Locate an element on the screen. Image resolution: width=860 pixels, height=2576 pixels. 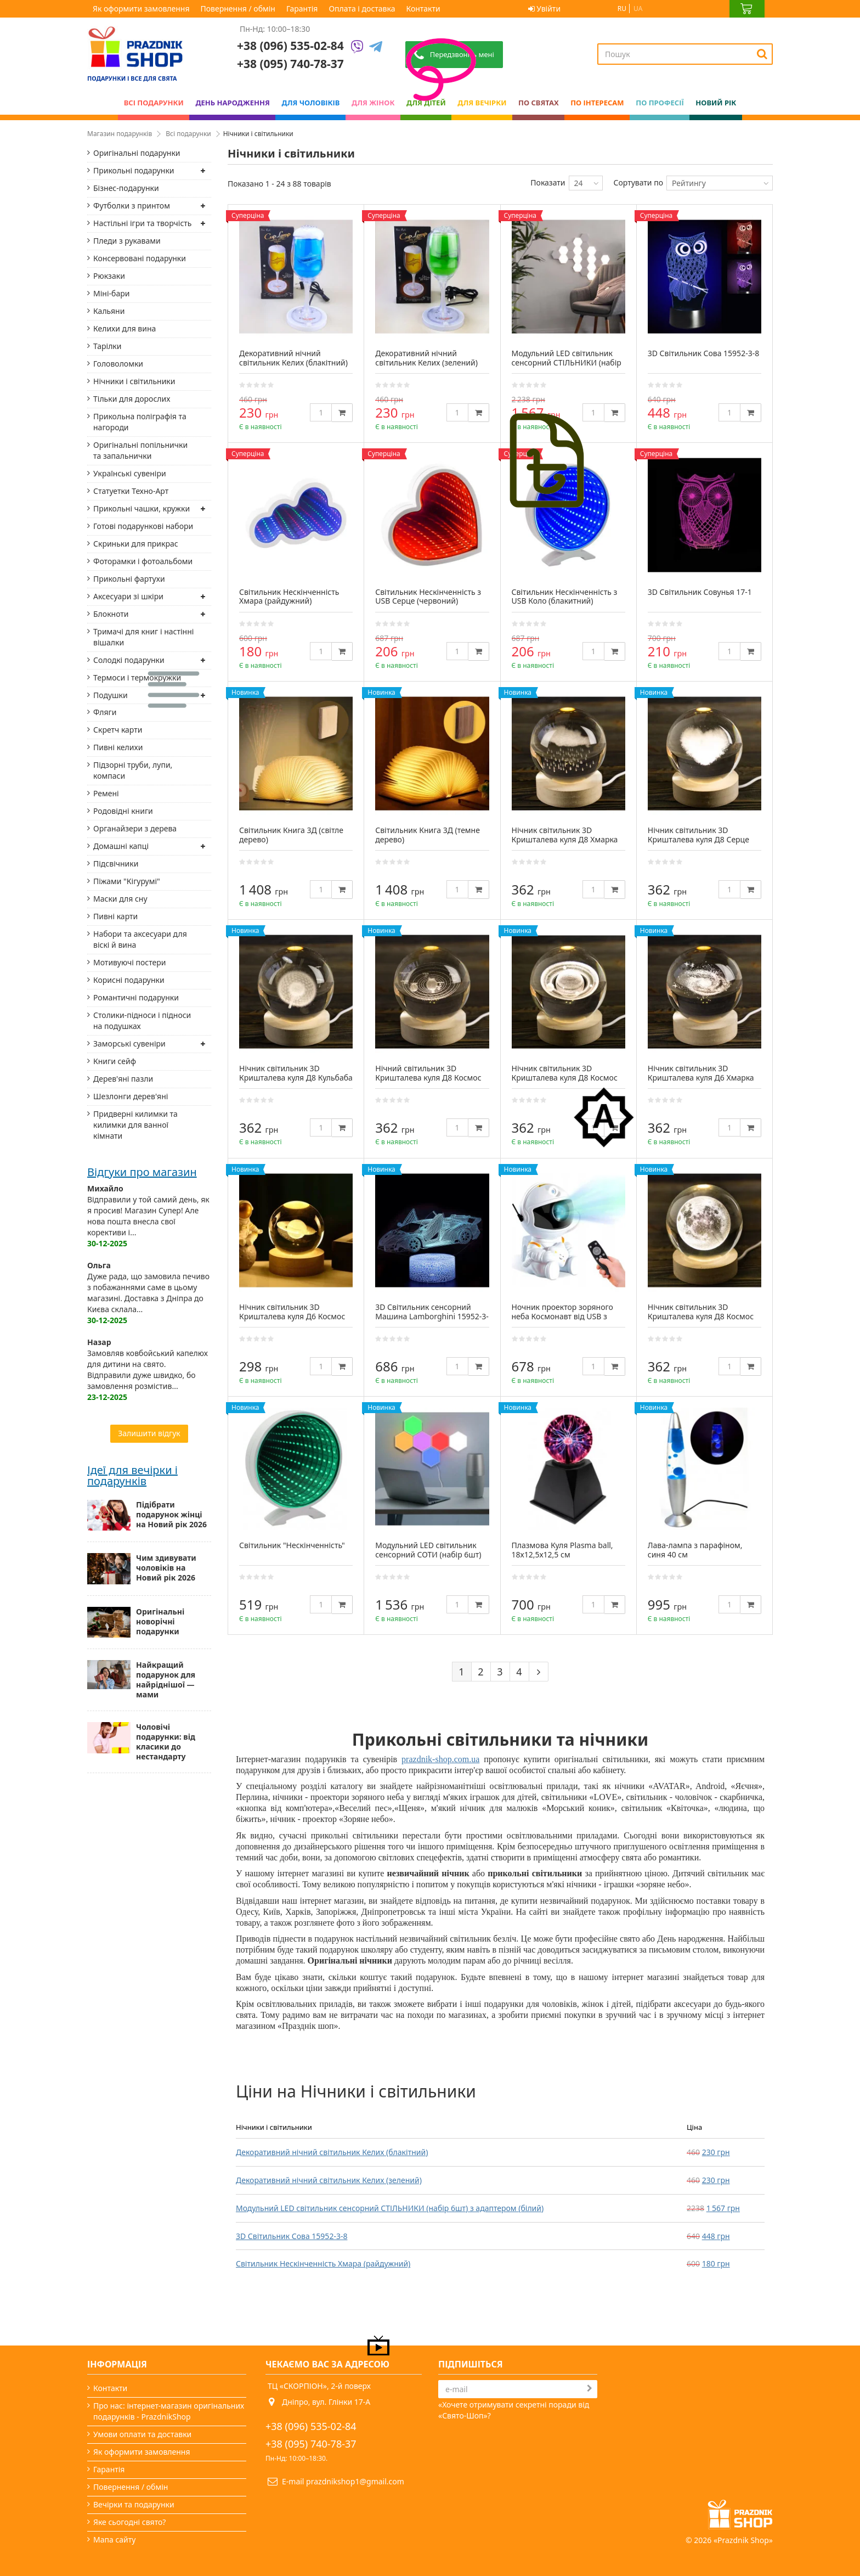
select objects using freehand drawing is located at coordinates (441, 66).